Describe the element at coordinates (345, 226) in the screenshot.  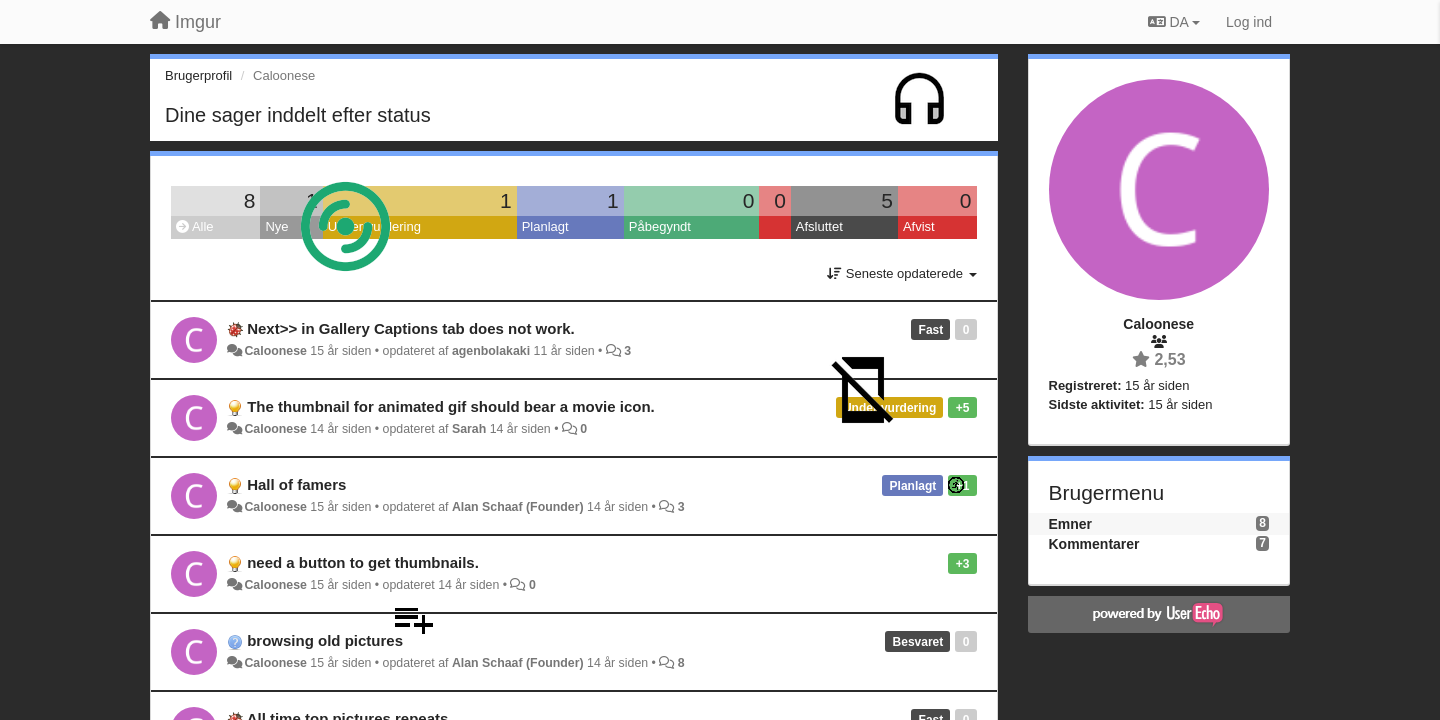
I see `play or access music library` at that location.